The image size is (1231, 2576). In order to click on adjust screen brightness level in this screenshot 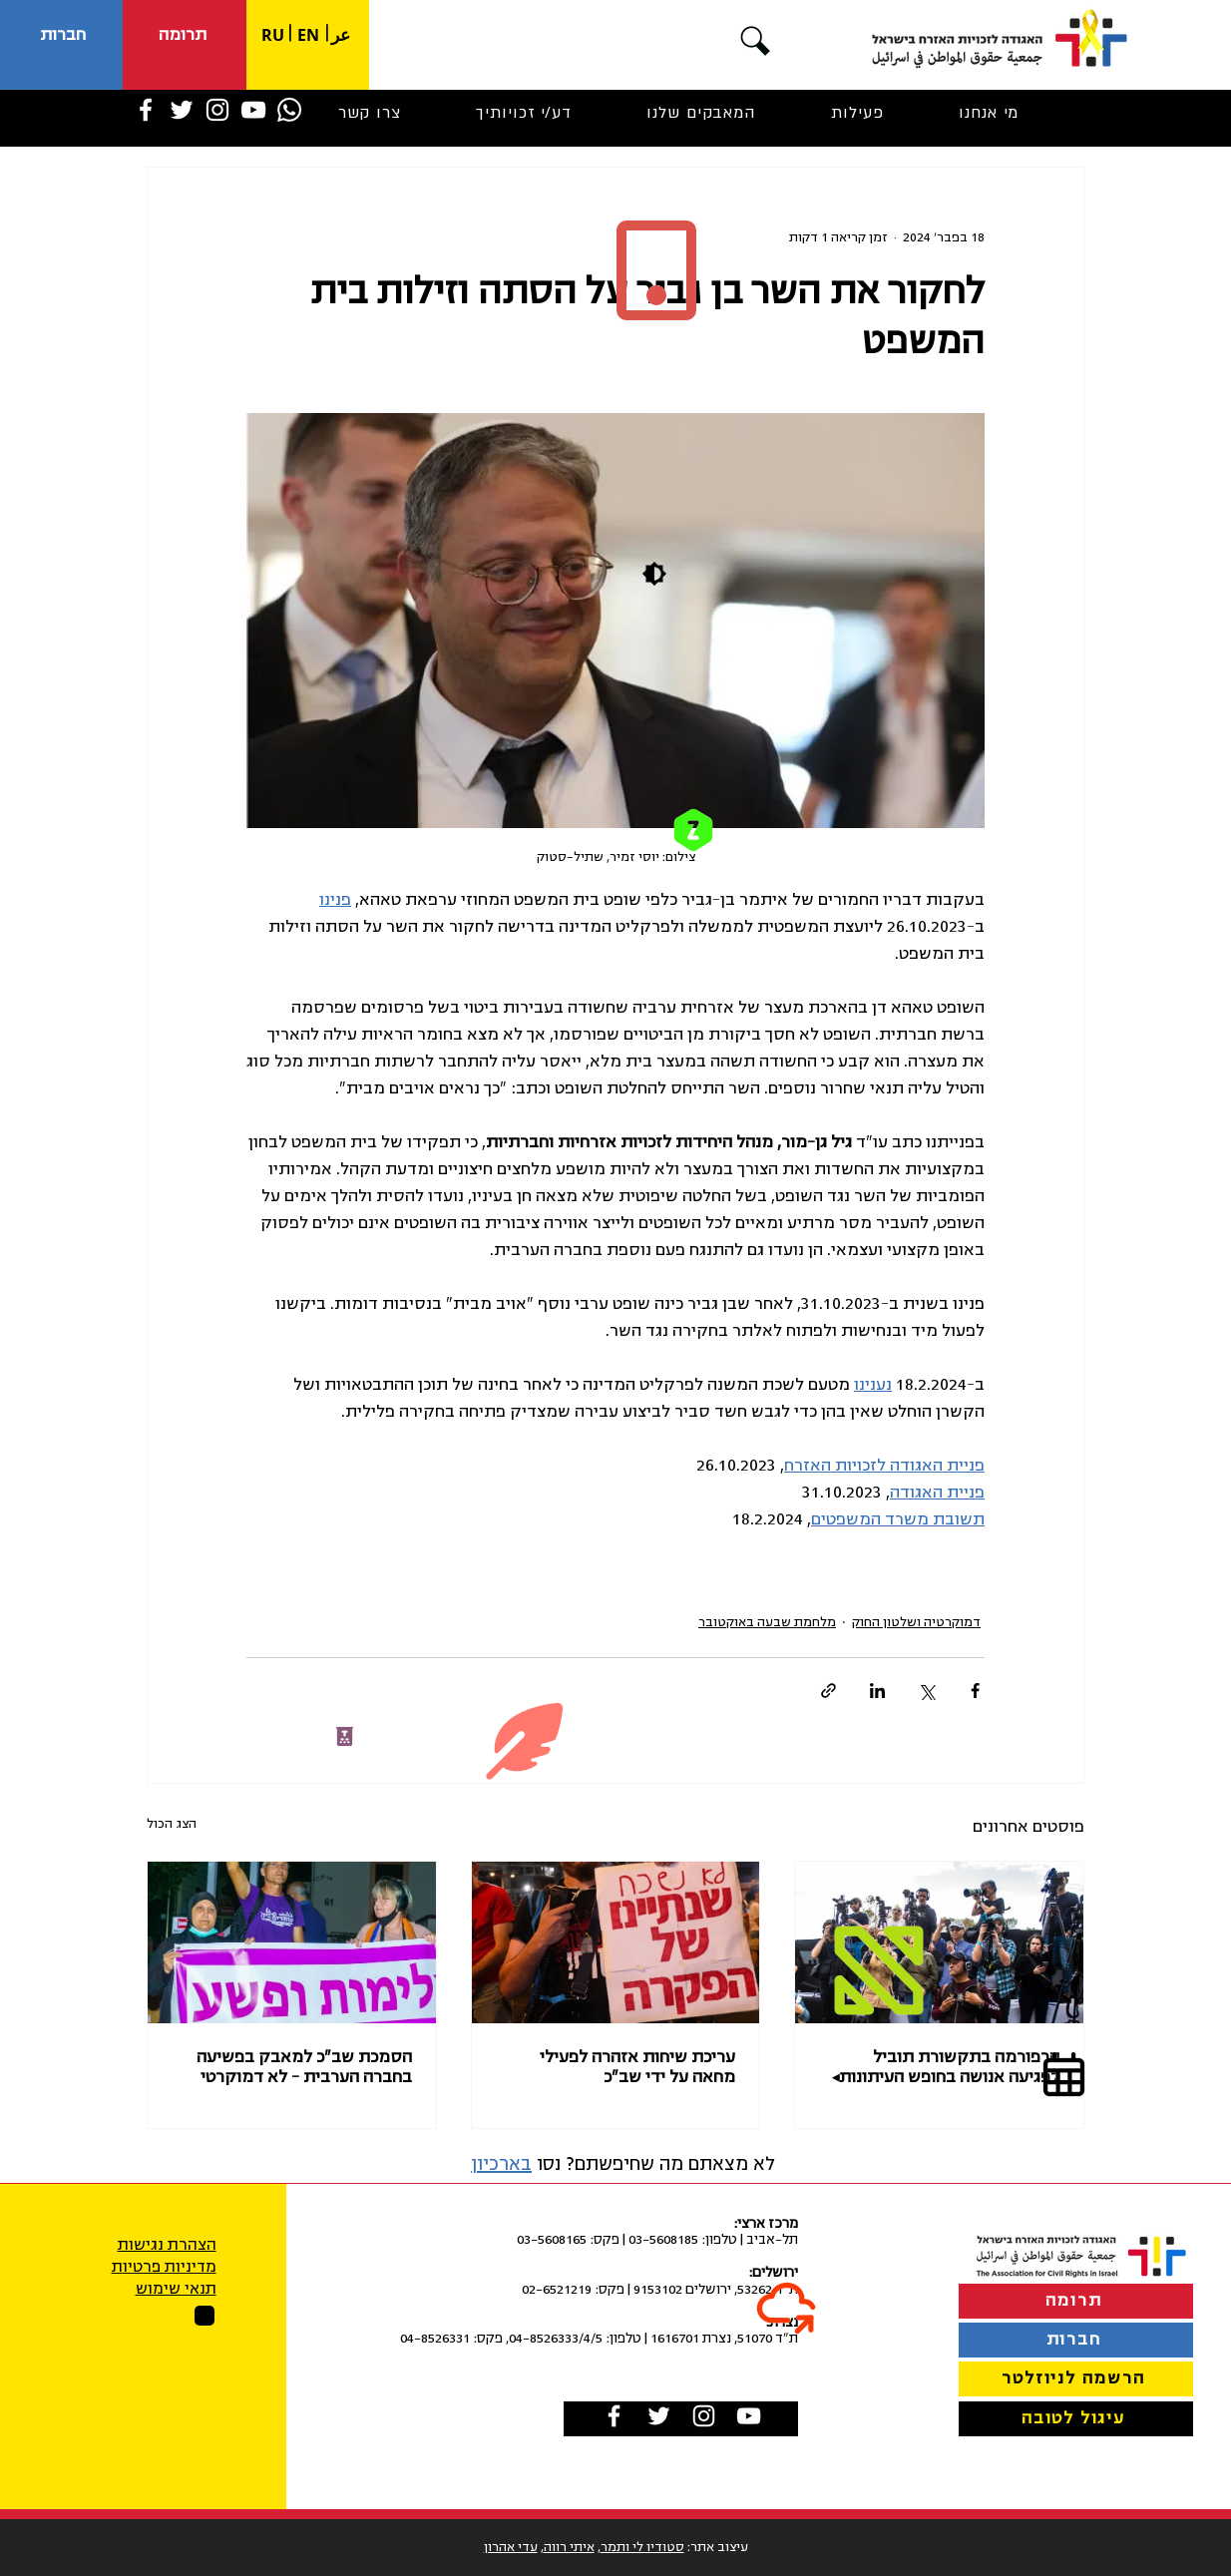, I will do `click(654, 574)`.